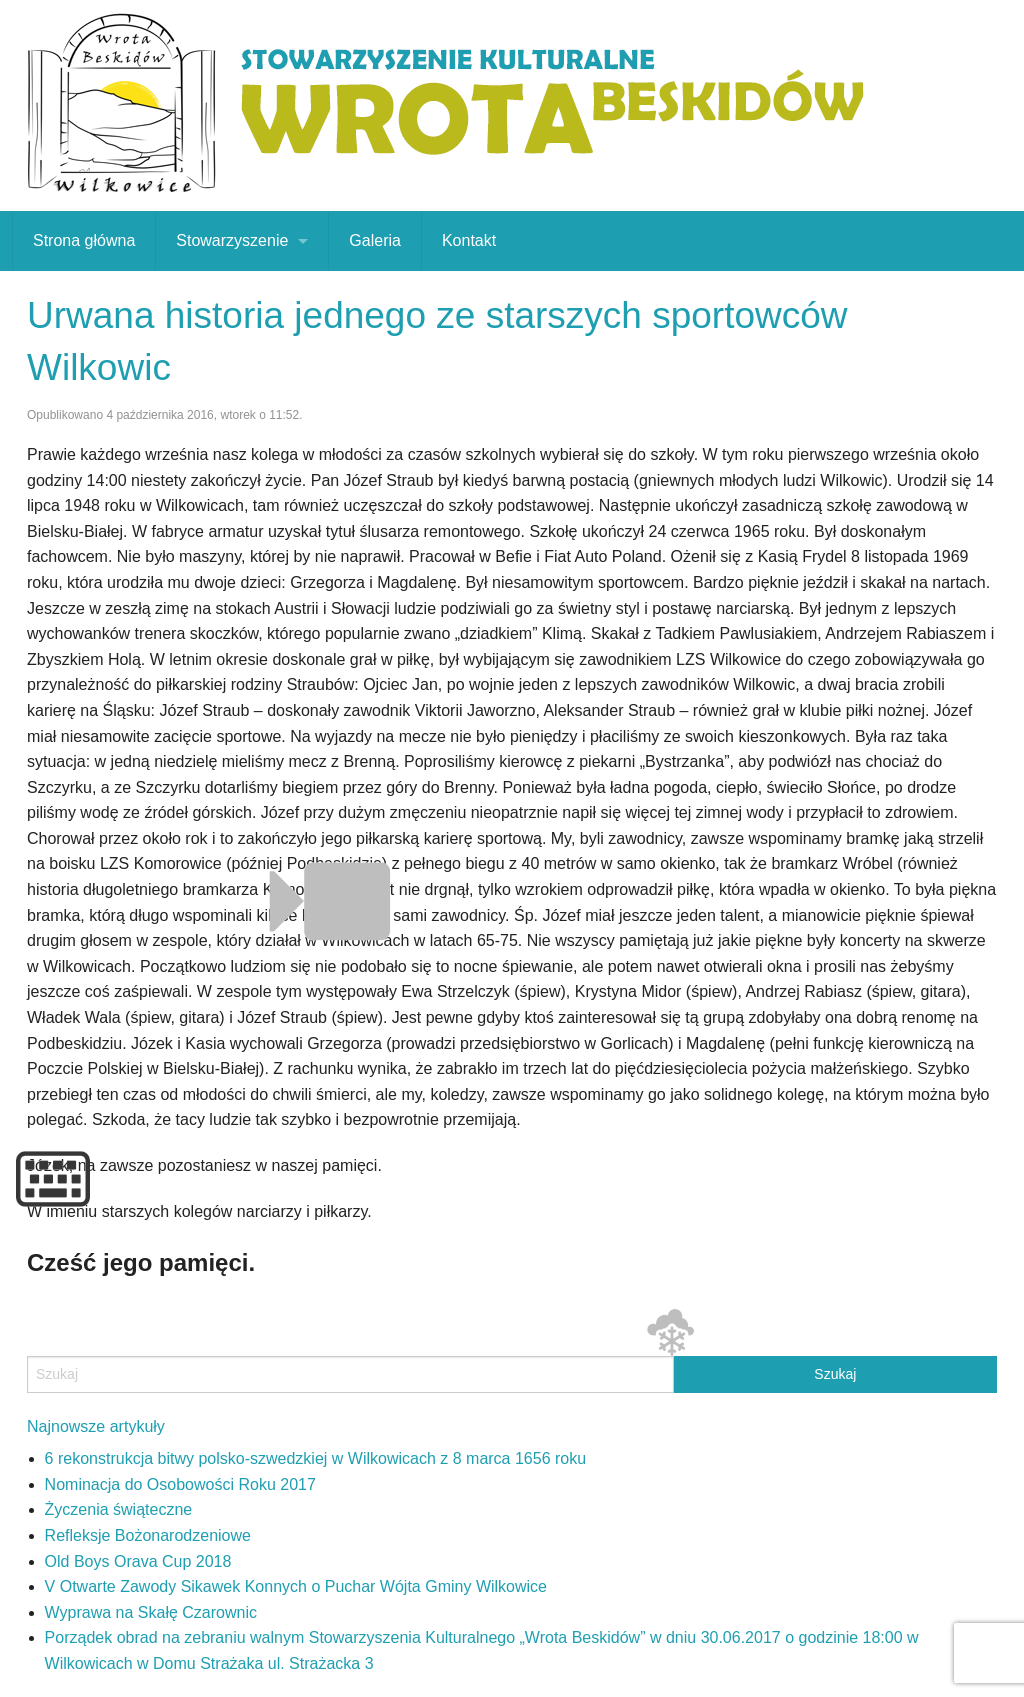 The height and width of the screenshot is (1697, 1024). I want to click on open keyboard settings, so click(53, 1179).